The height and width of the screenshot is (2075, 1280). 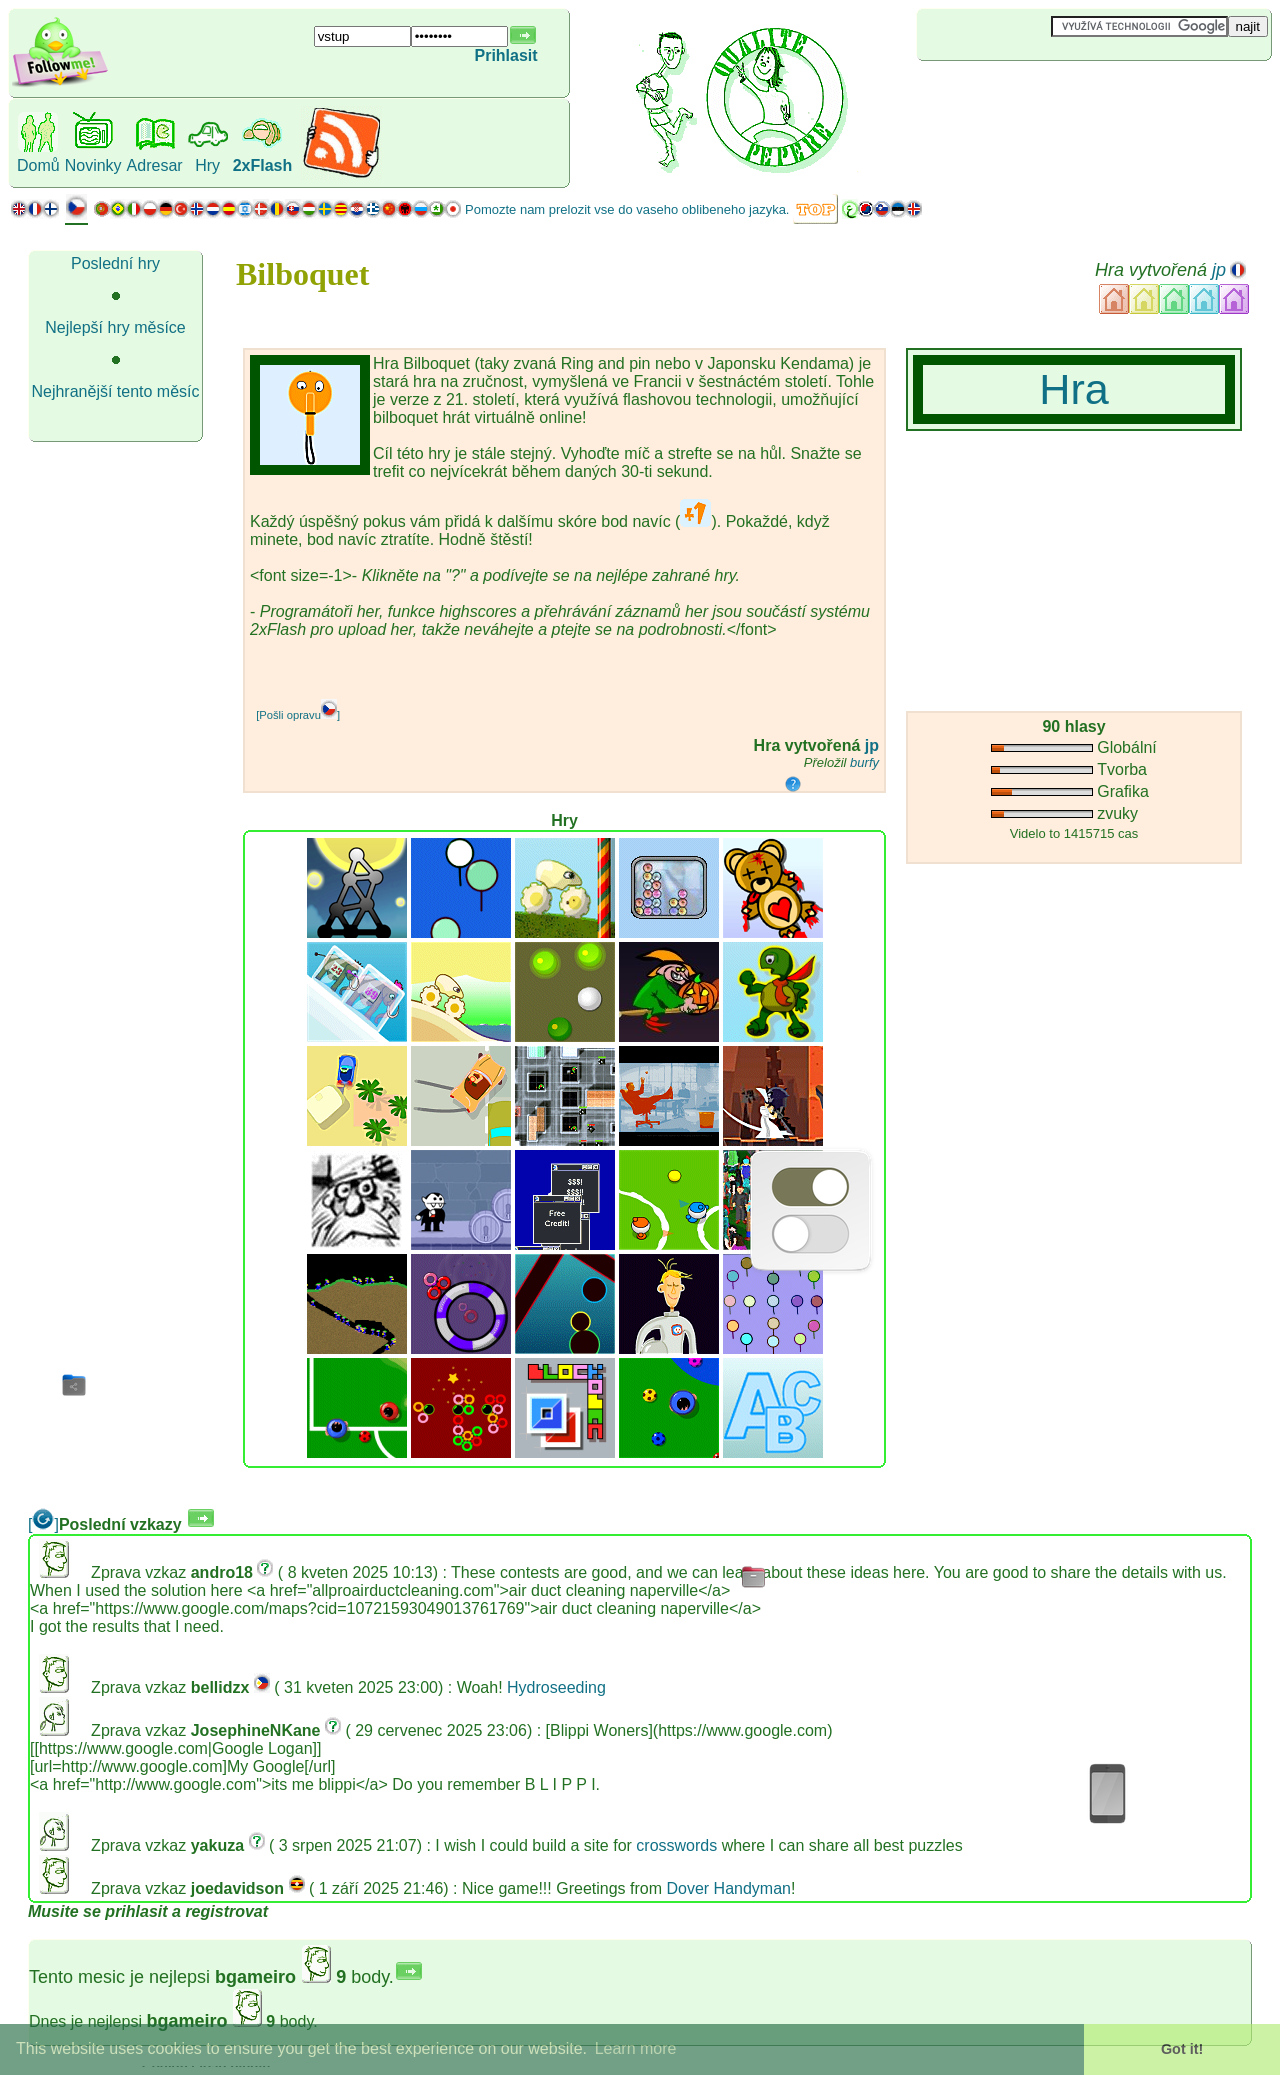 What do you see at coordinates (74, 1385) in the screenshot?
I see `open your public shared folder` at bounding box center [74, 1385].